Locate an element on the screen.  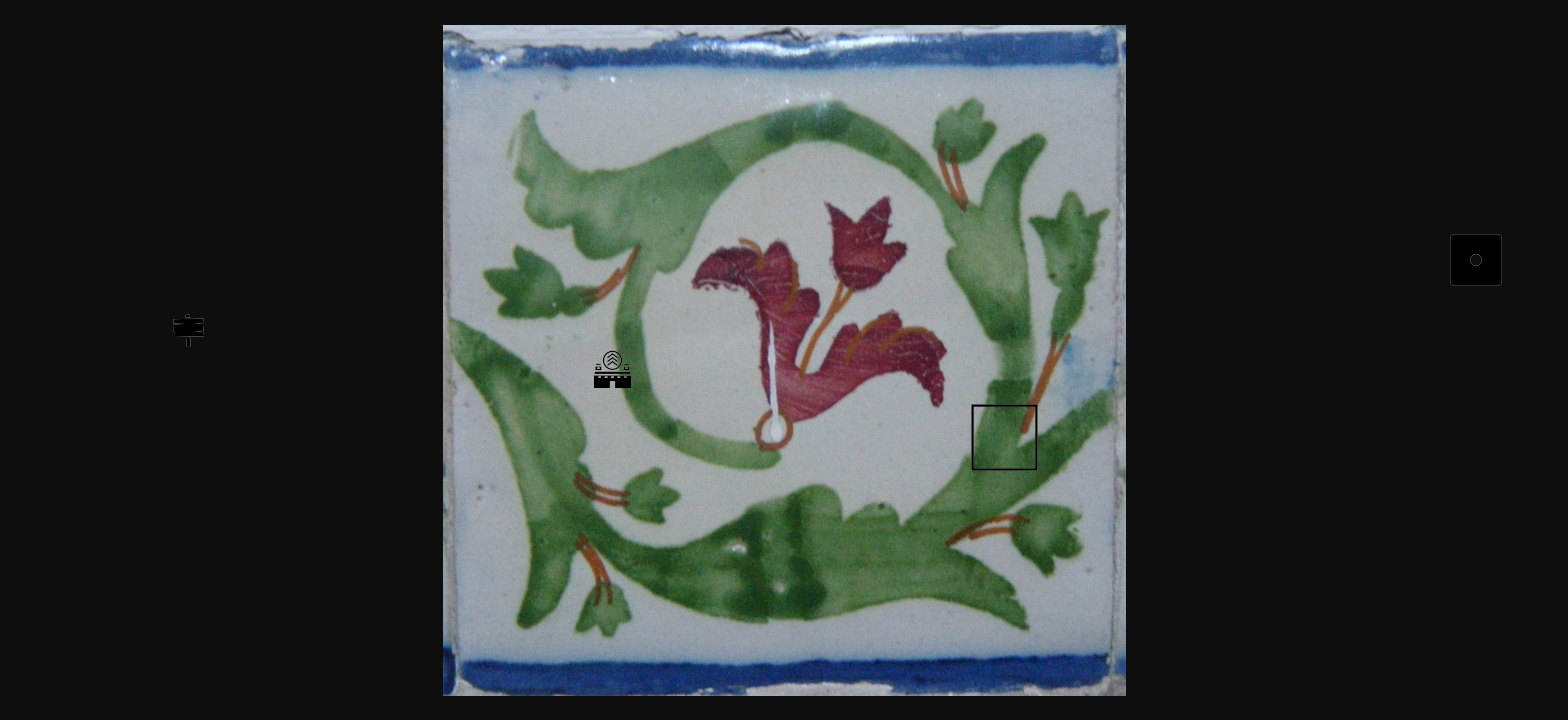
stop media playback is located at coordinates (1004, 437).